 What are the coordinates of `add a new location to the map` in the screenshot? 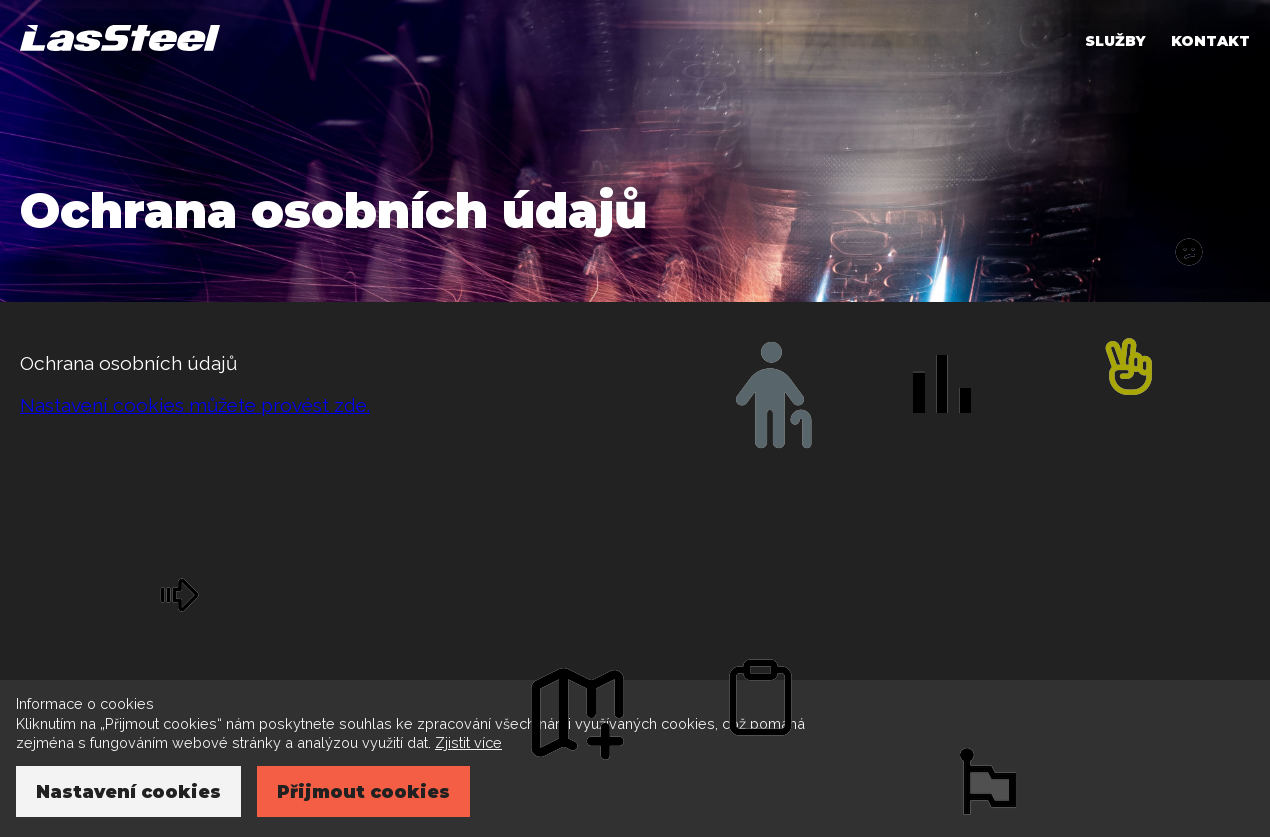 It's located at (577, 713).